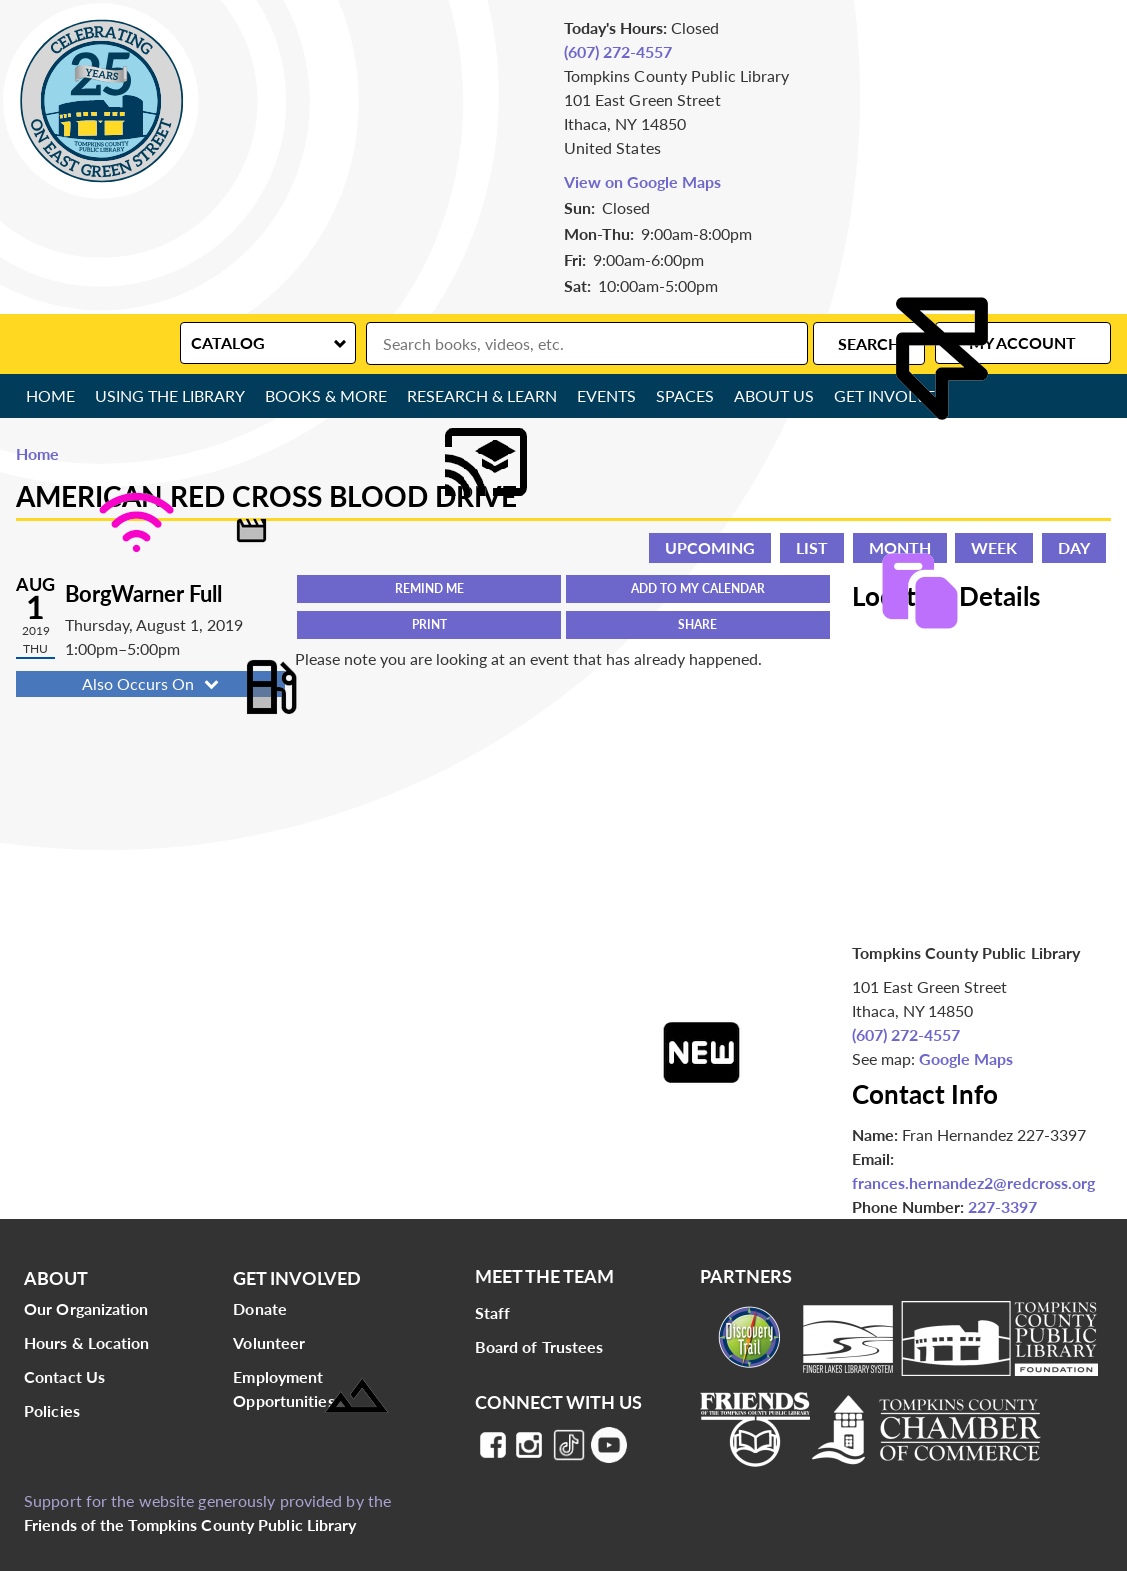  What do you see at coordinates (942, 352) in the screenshot?
I see `open Framer app` at bounding box center [942, 352].